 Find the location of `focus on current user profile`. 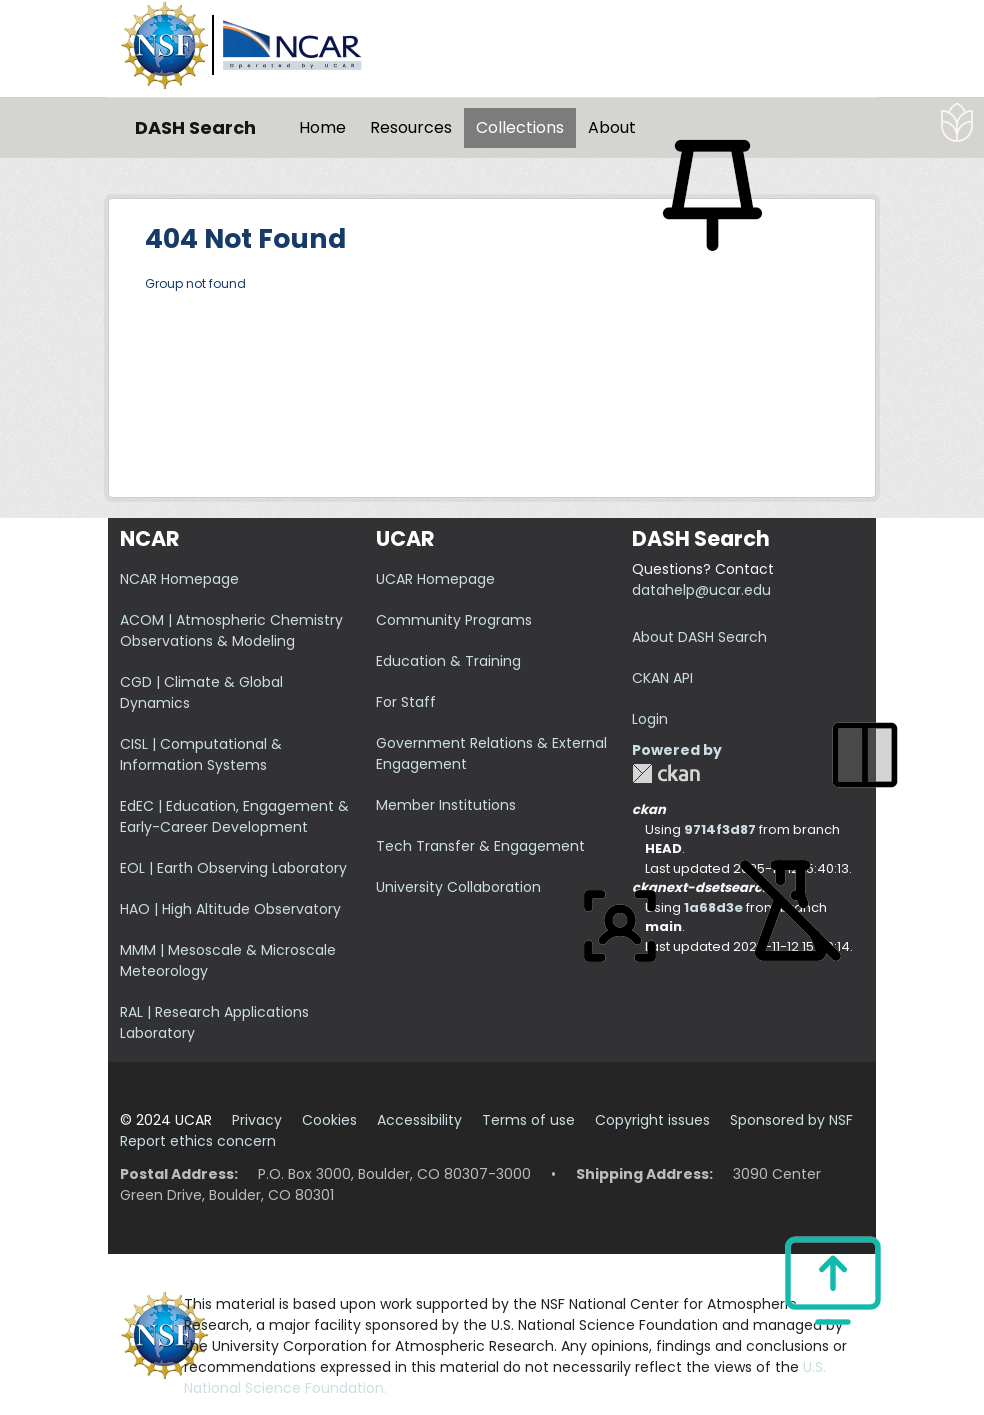

focus on current user profile is located at coordinates (620, 926).